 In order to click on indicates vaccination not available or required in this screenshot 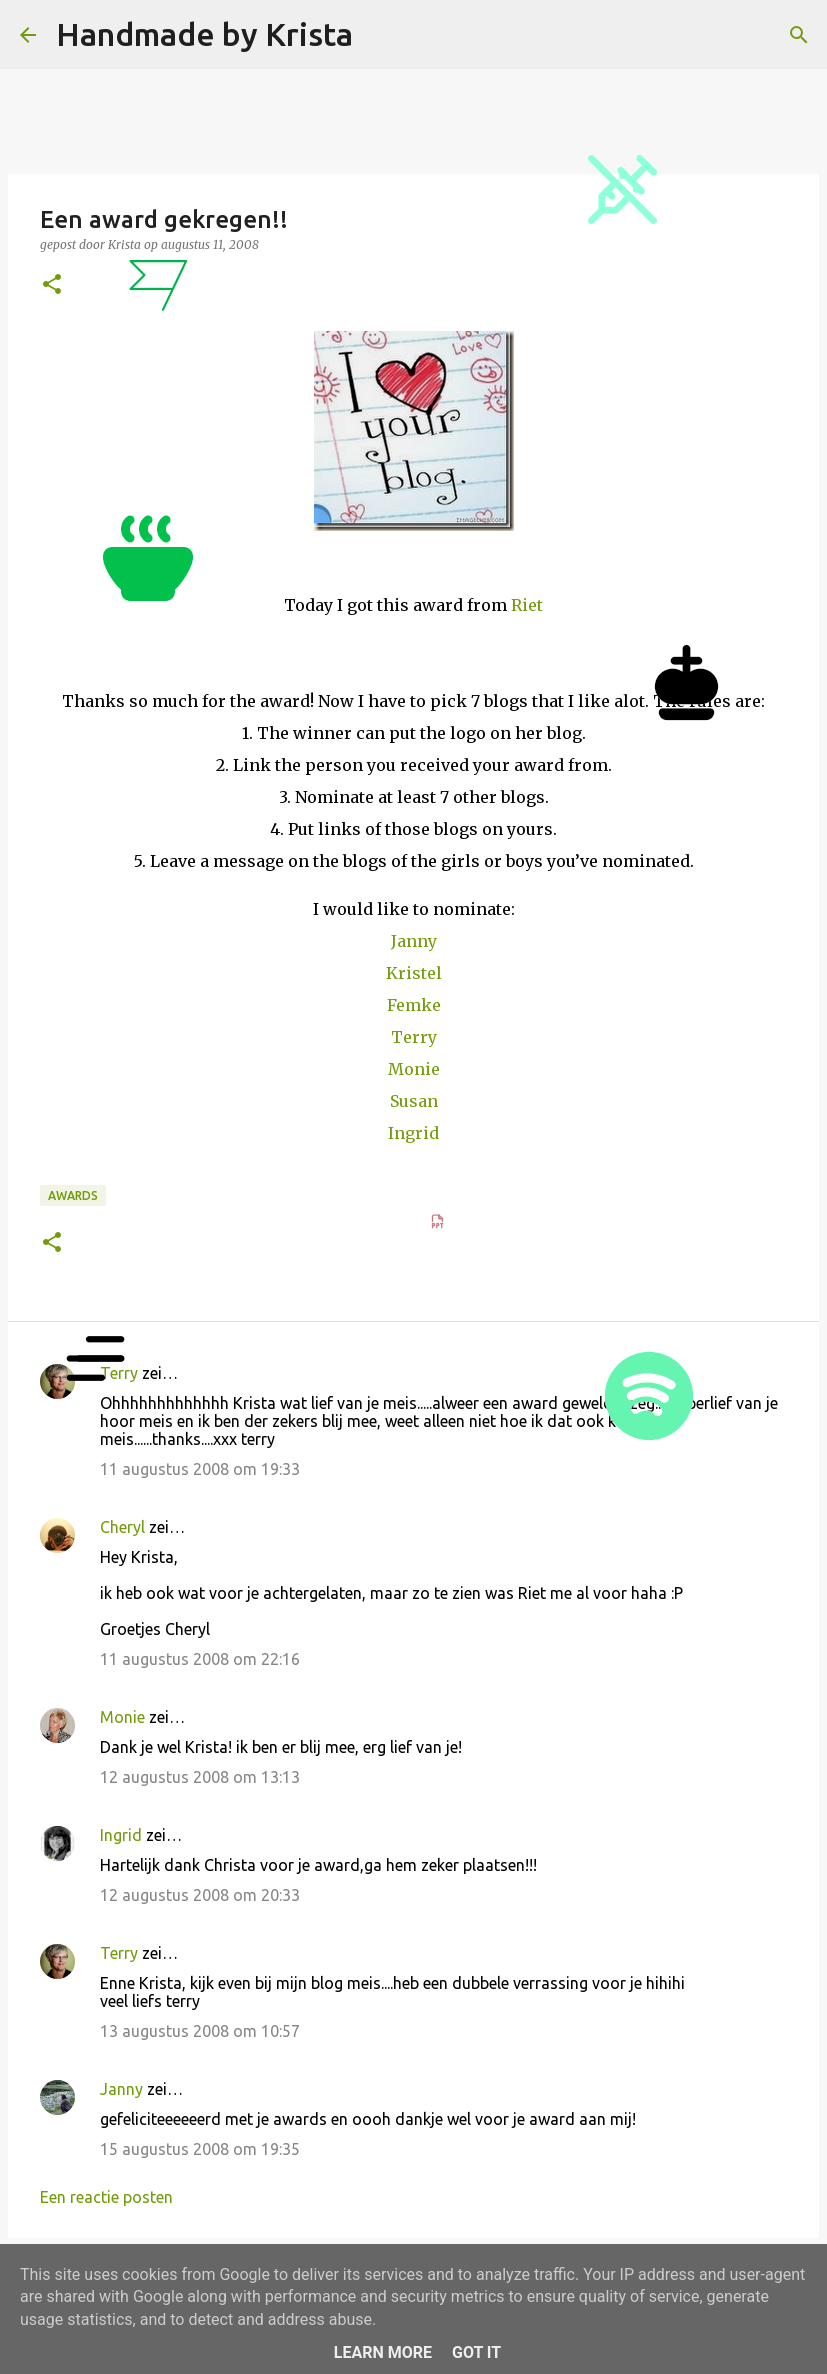, I will do `click(622, 189)`.